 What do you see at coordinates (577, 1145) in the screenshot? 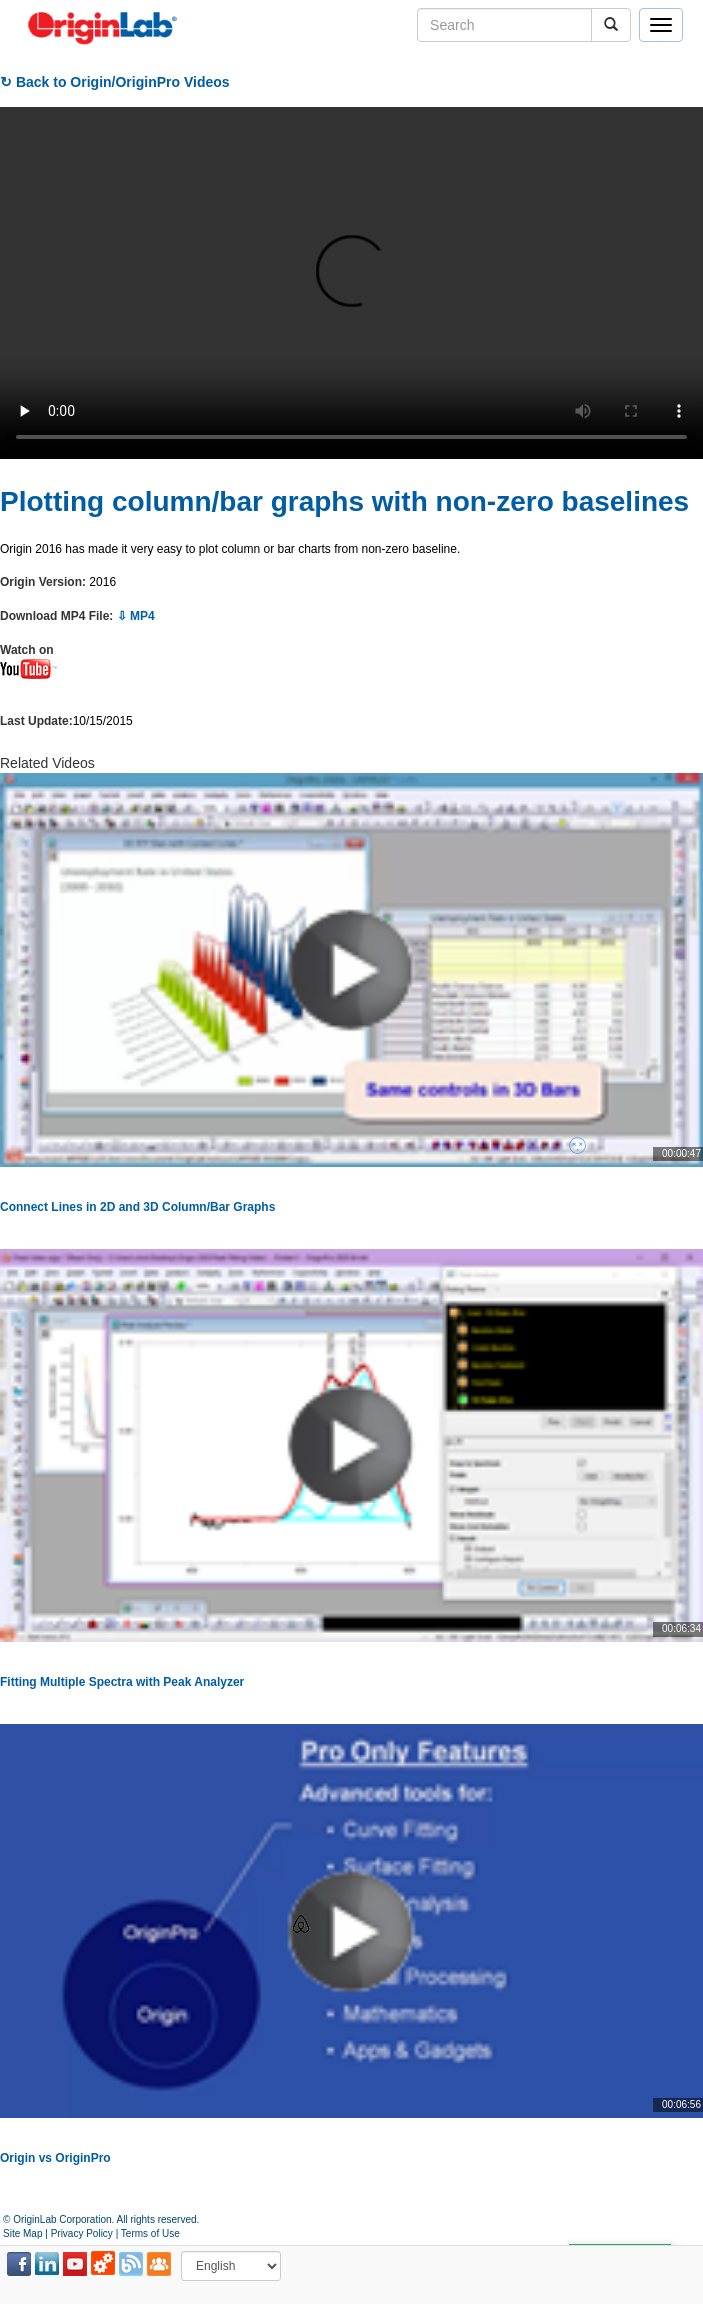
I see `indicates an error or failed action` at bounding box center [577, 1145].